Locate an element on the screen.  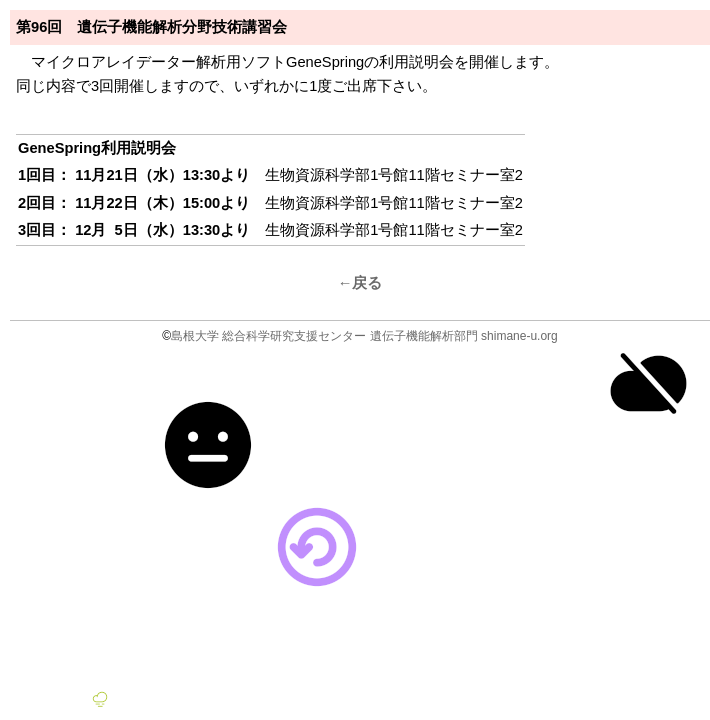
indicates foggy weather conditions is located at coordinates (100, 699).